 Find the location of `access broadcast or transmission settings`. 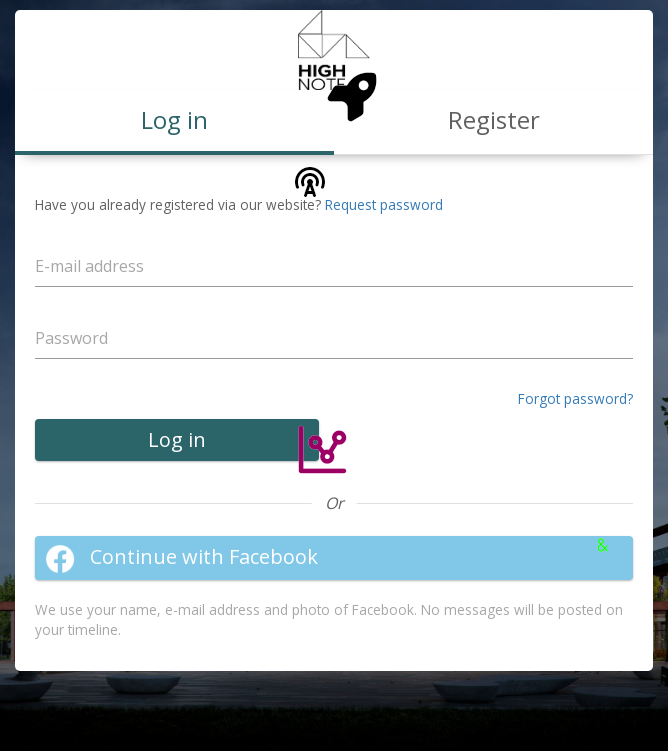

access broadcast or transmission settings is located at coordinates (310, 182).